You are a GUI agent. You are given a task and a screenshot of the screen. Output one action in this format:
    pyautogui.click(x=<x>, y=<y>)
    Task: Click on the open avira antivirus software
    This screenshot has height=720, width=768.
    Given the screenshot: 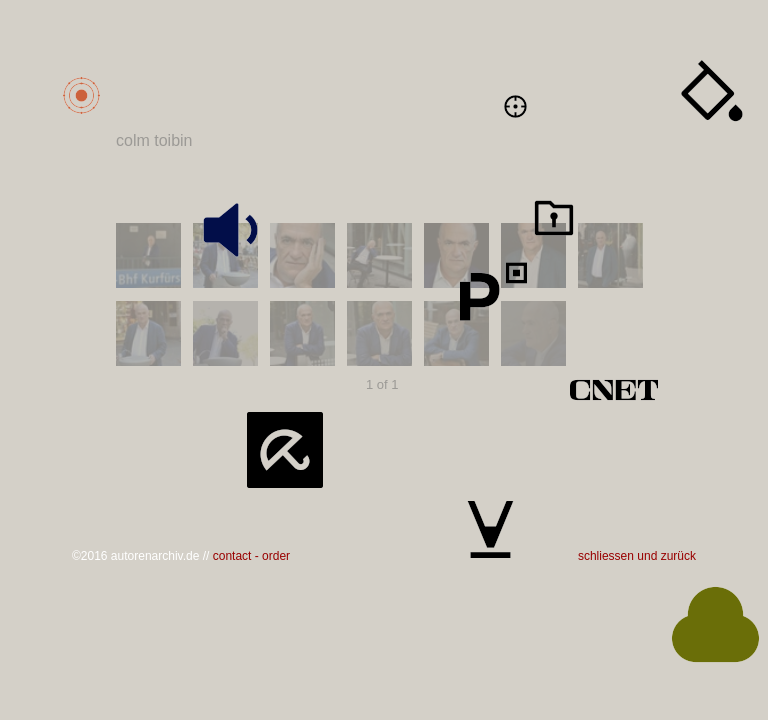 What is the action you would take?
    pyautogui.click(x=285, y=450)
    